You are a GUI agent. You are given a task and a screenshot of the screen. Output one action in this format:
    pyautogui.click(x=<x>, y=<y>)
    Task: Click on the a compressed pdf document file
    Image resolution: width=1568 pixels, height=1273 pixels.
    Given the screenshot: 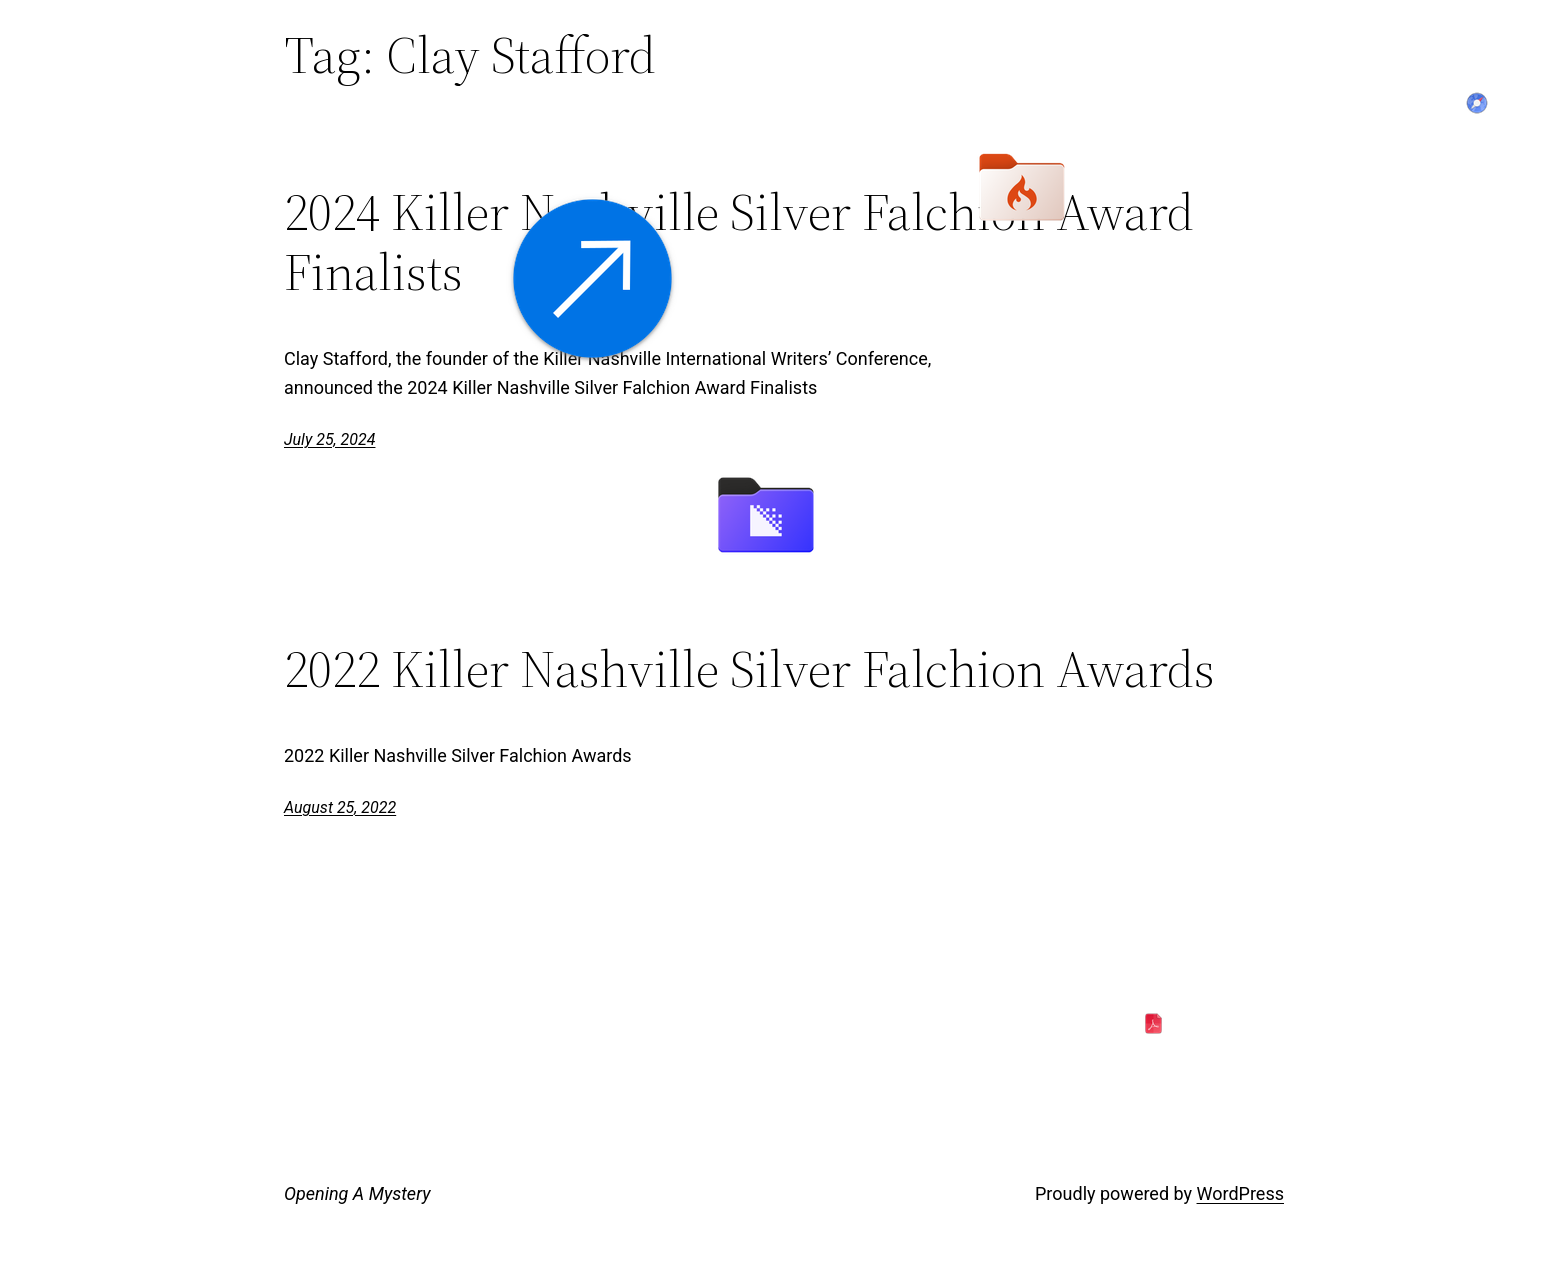 What is the action you would take?
    pyautogui.click(x=1153, y=1023)
    